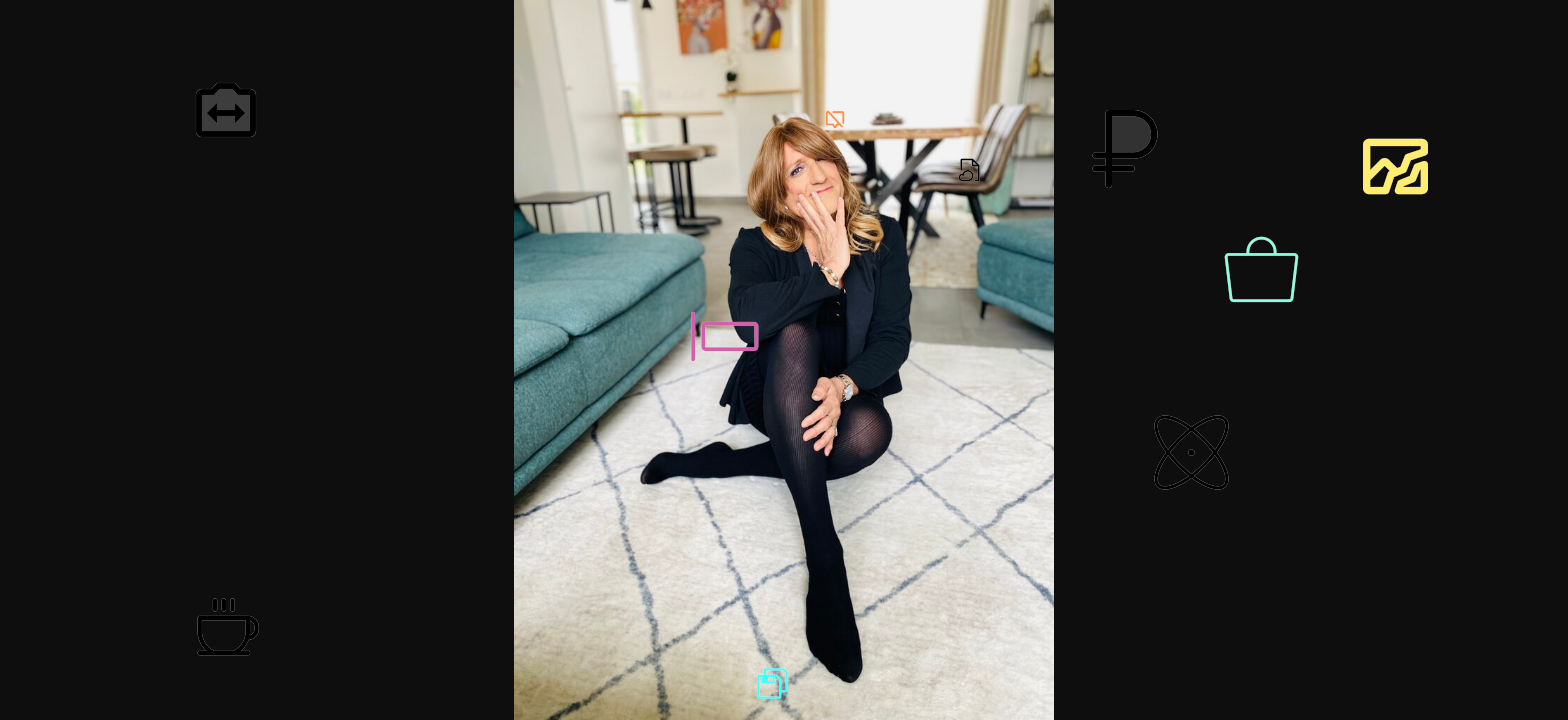  I want to click on access science or chemistry features, so click(1191, 452).